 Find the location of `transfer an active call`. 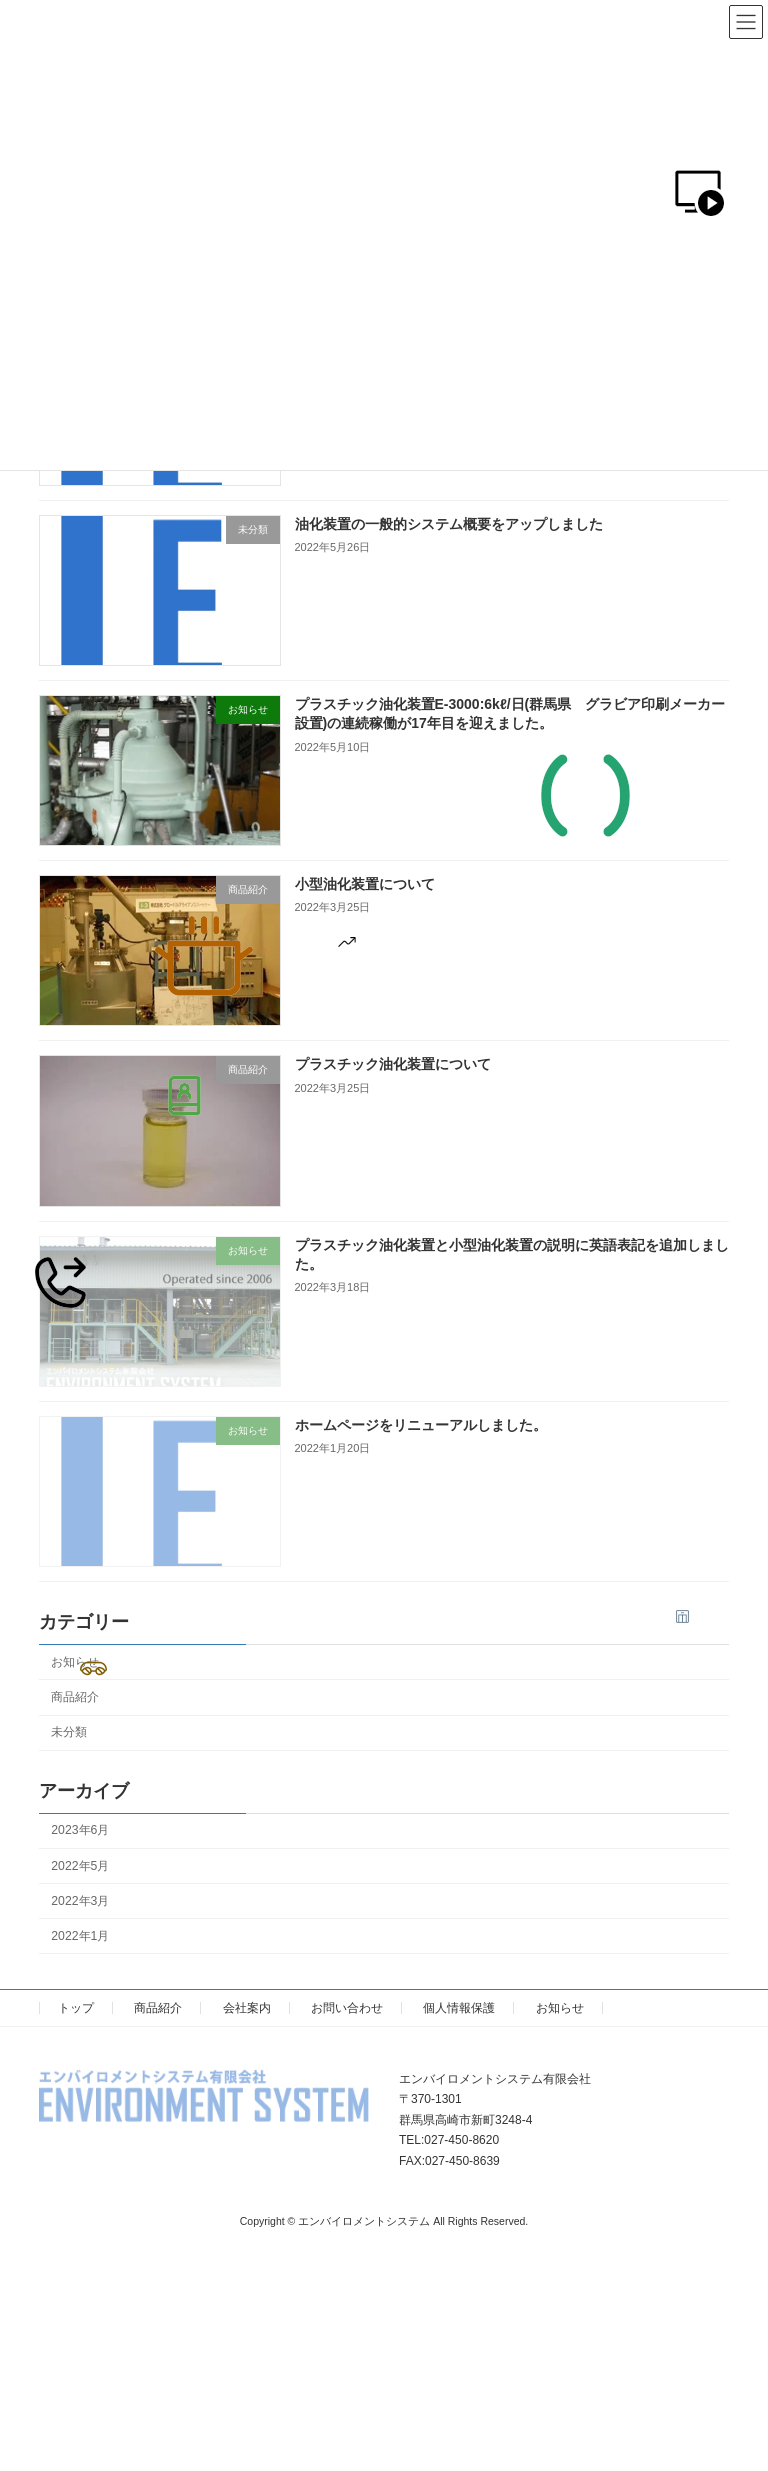

transfer an active call is located at coordinates (61, 1281).